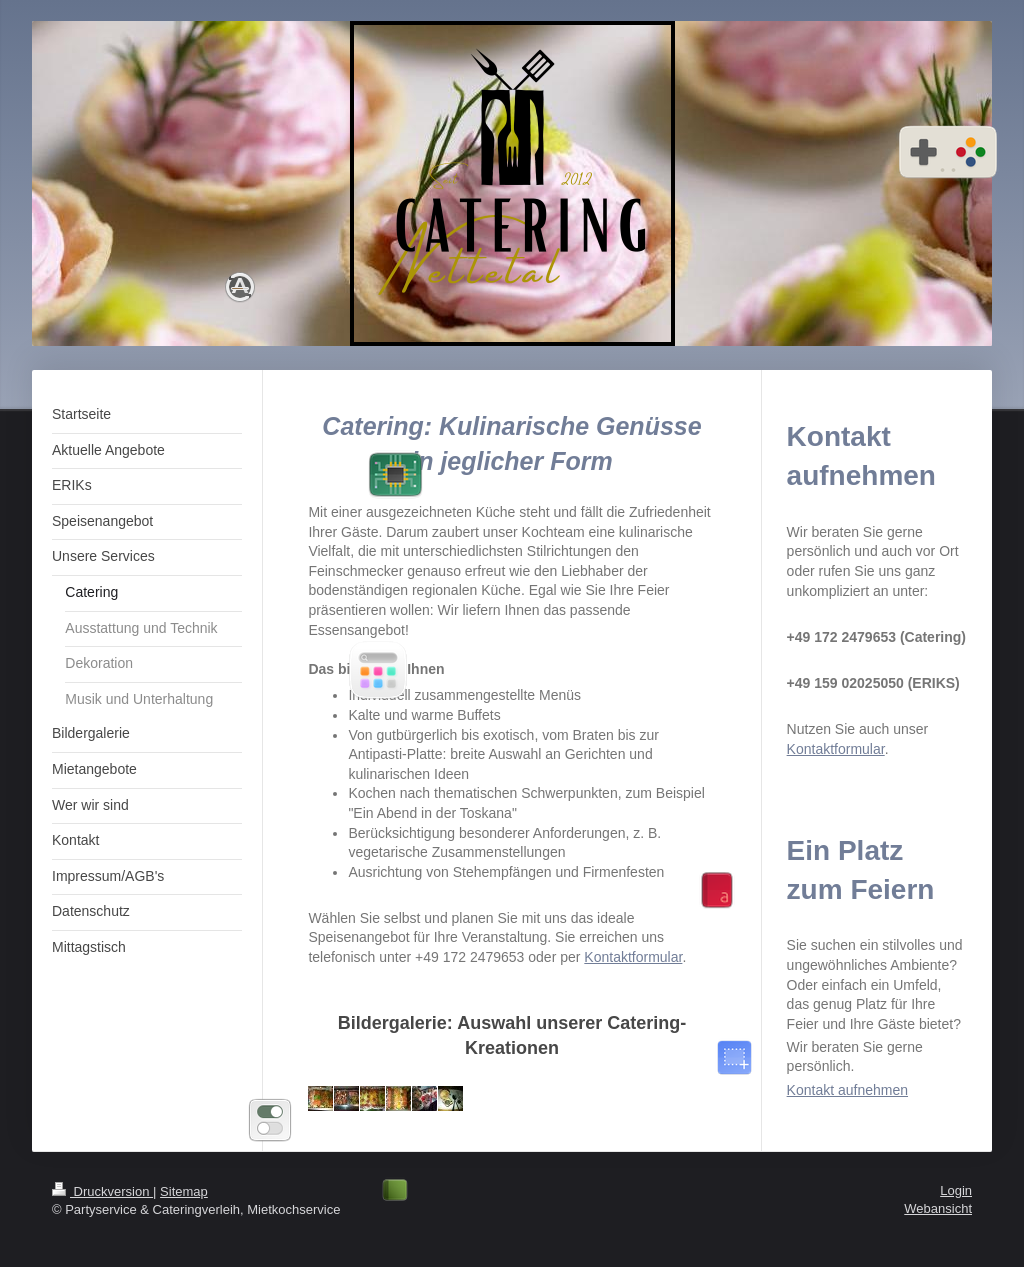 This screenshot has height=1267, width=1024. Describe the element at coordinates (717, 890) in the screenshot. I see `open the dictionary app` at that location.